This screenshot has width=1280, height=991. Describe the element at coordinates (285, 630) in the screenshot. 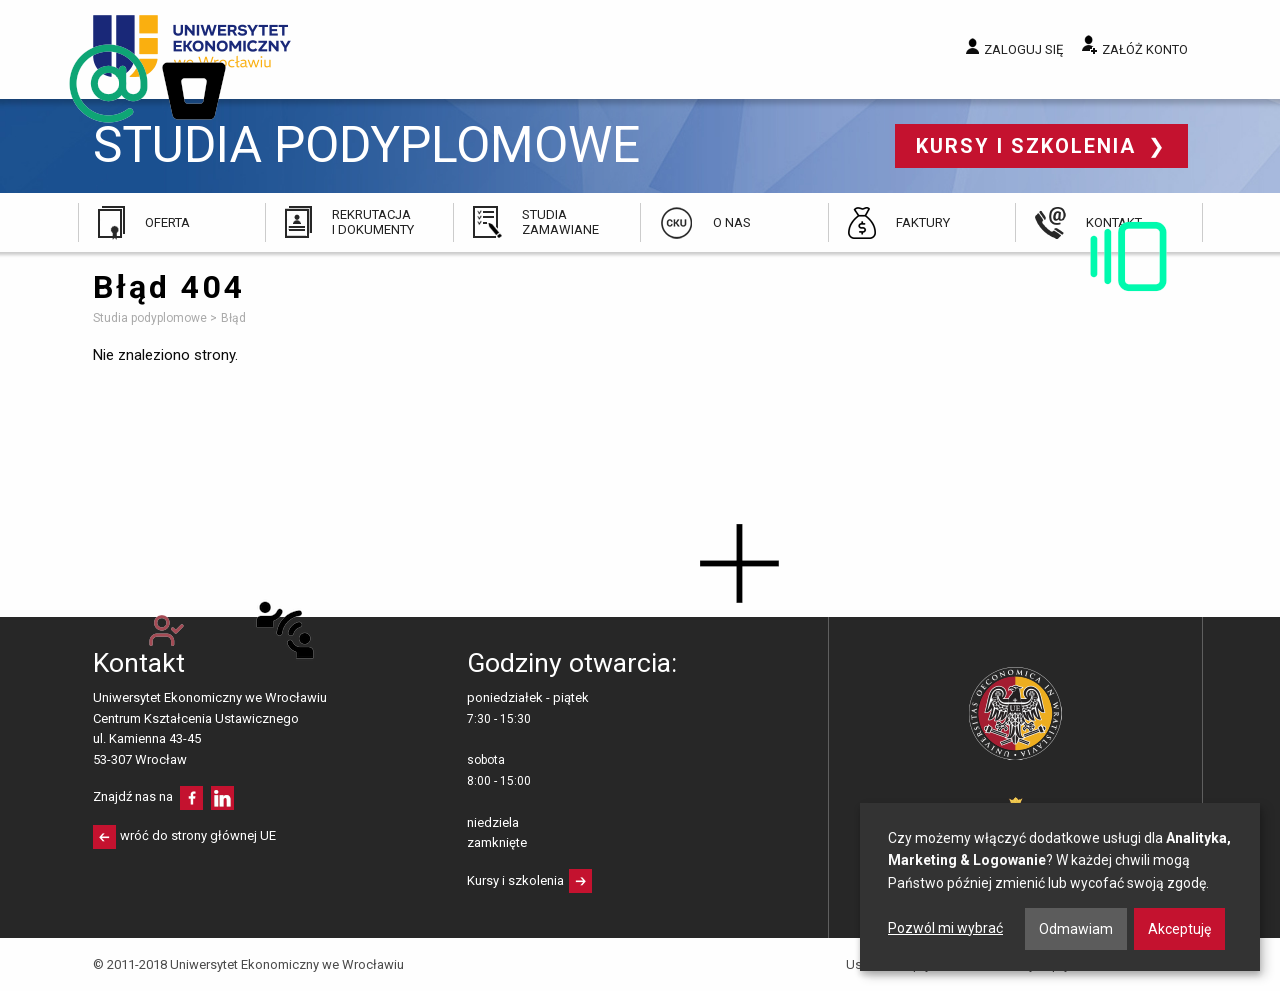

I see `connect with others remotely or contactlessly` at that location.